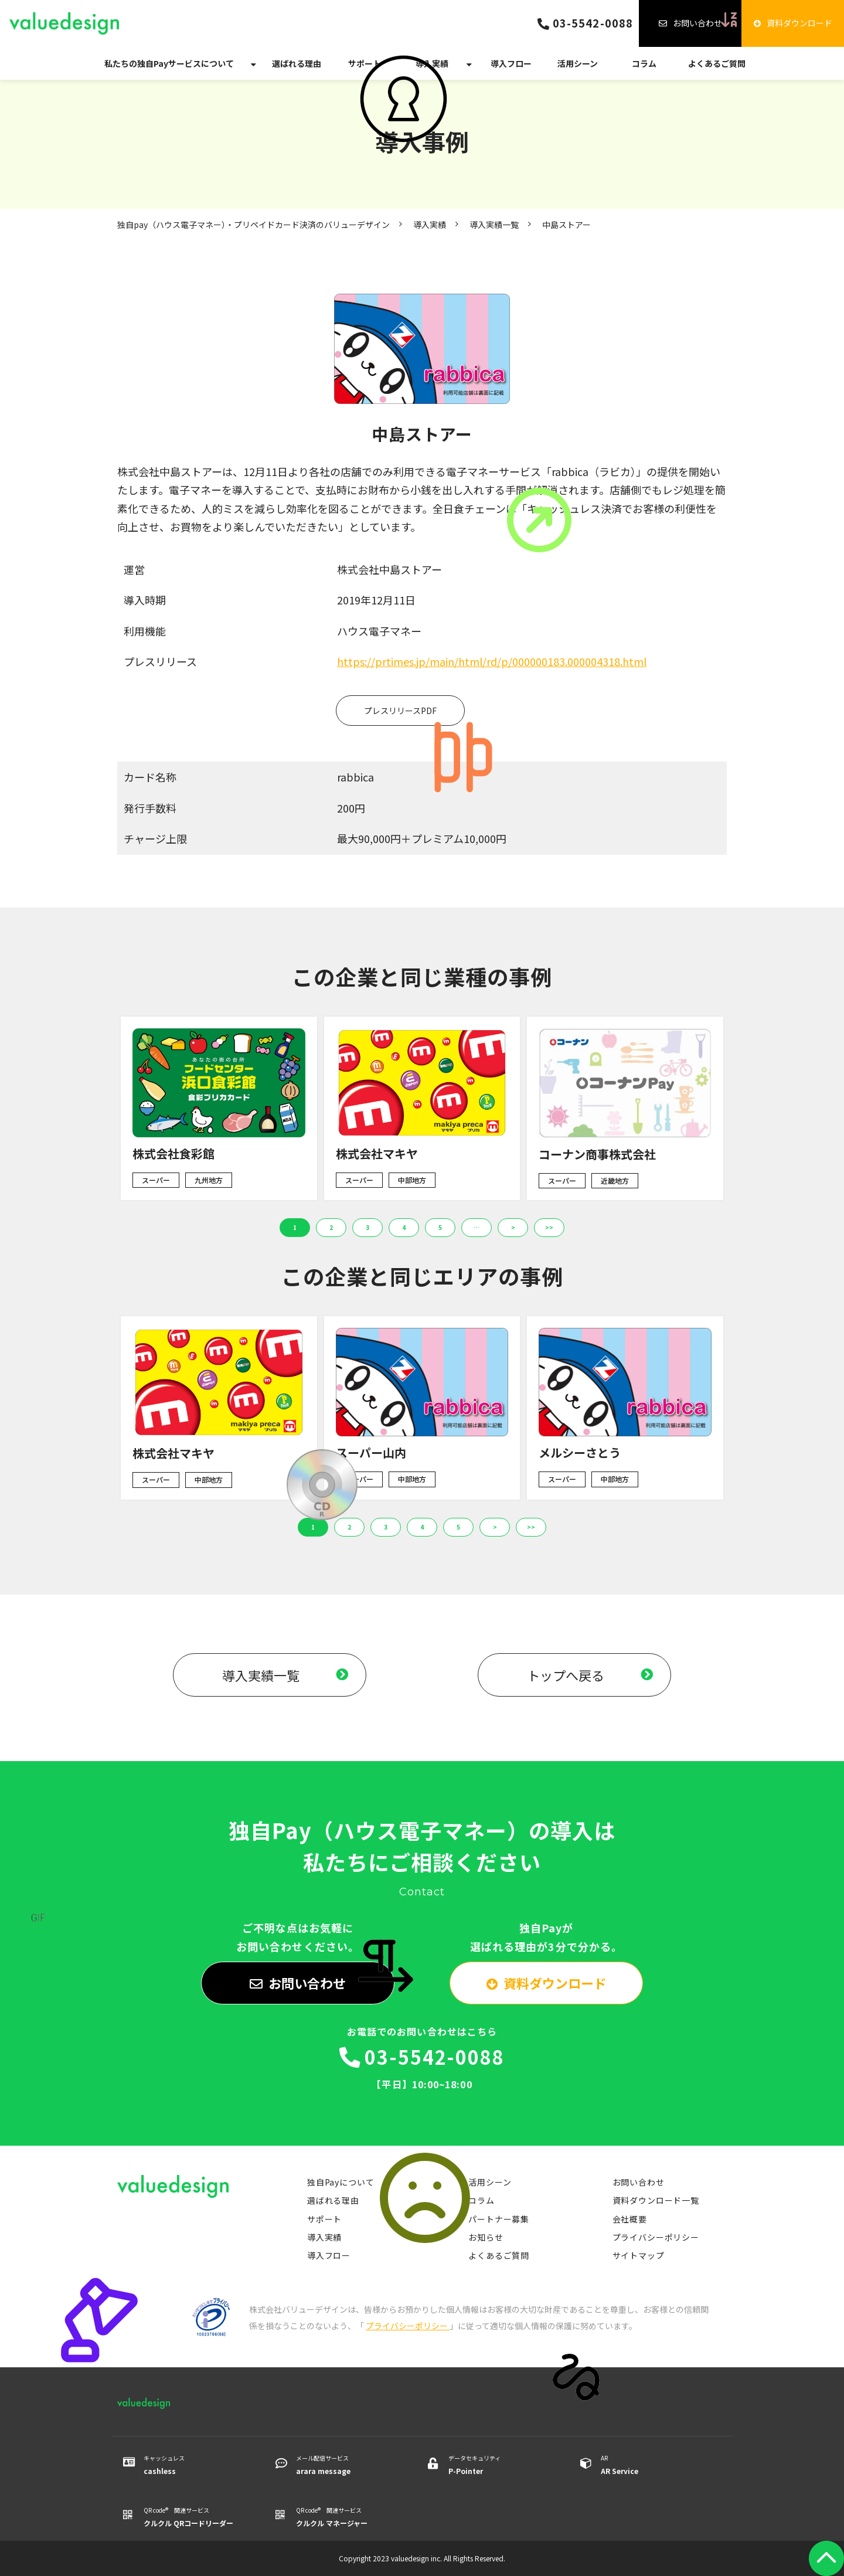 This screenshot has width=844, height=2576. What do you see at coordinates (99, 2320) in the screenshot?
I see `toggle desk lamp or task lighting` at bounding box center [99, 2320].